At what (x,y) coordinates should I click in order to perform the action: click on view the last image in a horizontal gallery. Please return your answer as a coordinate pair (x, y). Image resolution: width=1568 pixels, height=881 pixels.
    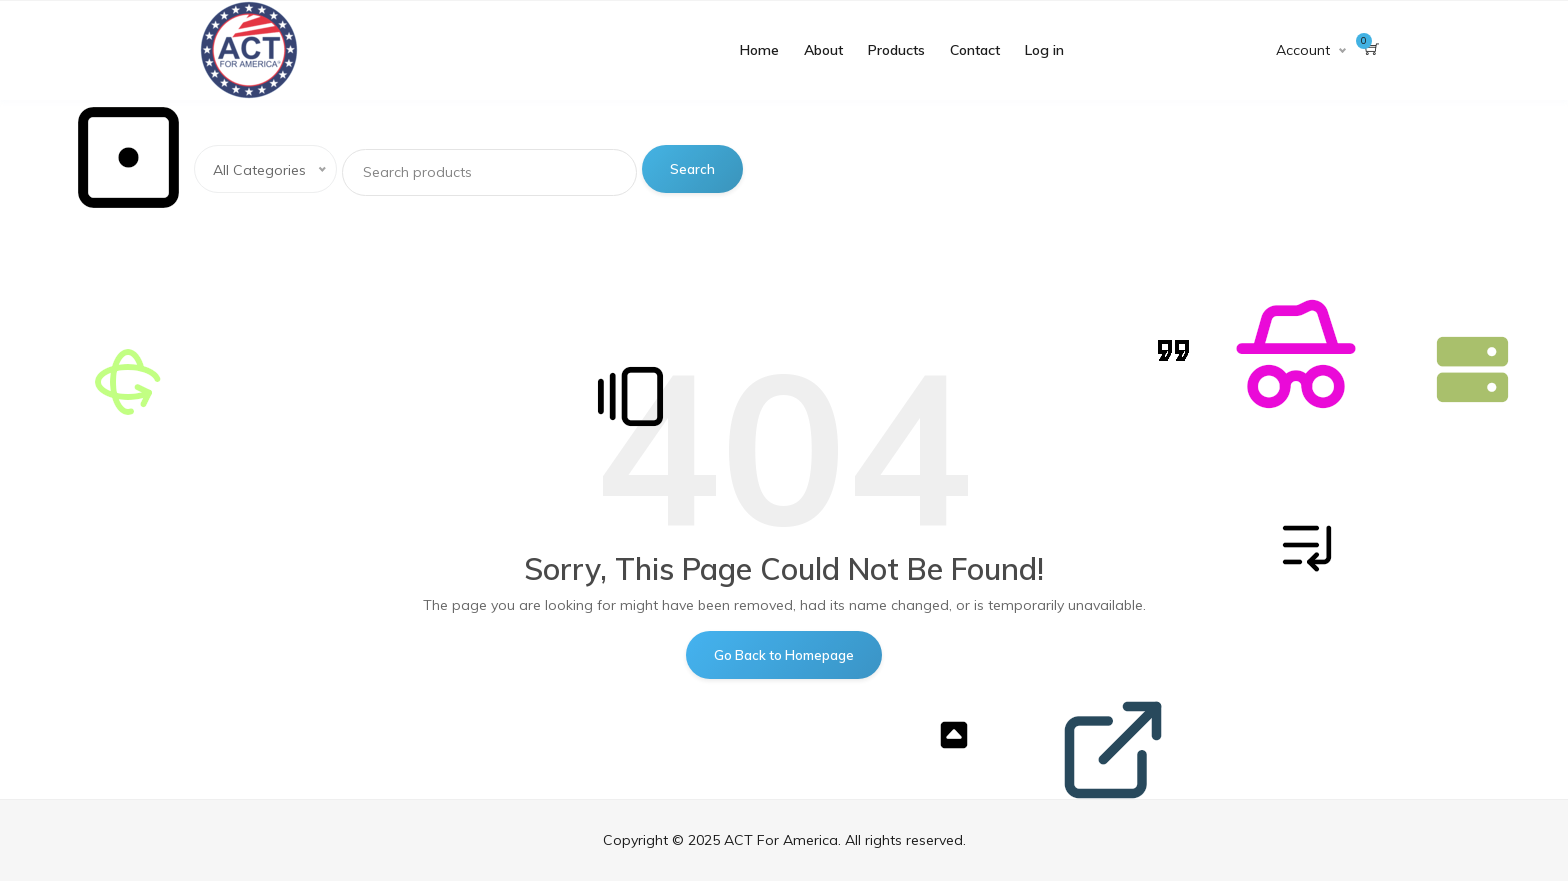
    Looking at the image, I should click on (630, 396).